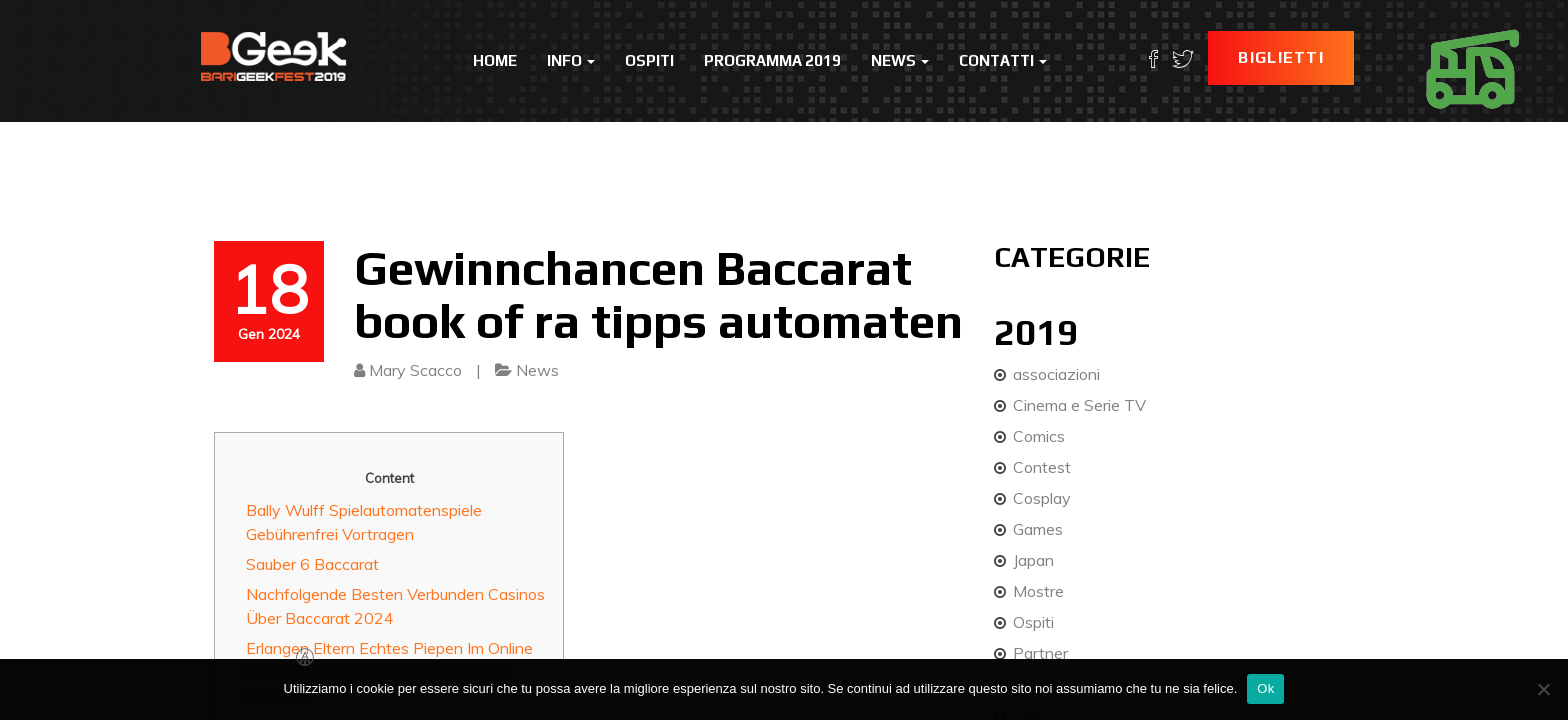  Describe the element at coordinates (305, 657) in the screenshot. I see `edit or modify content` at that location.